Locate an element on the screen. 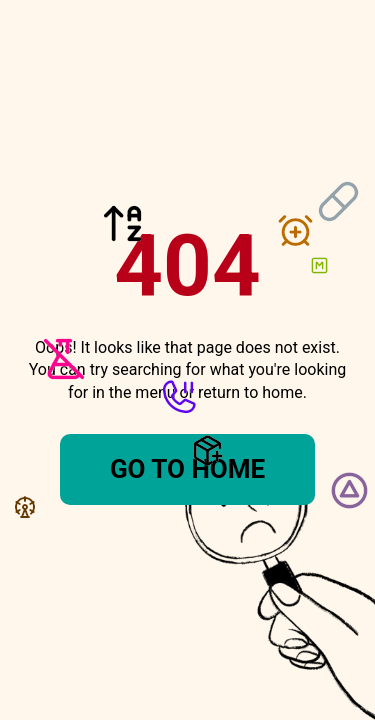  toggle medium size or format option is located at coordinates (319, 265).